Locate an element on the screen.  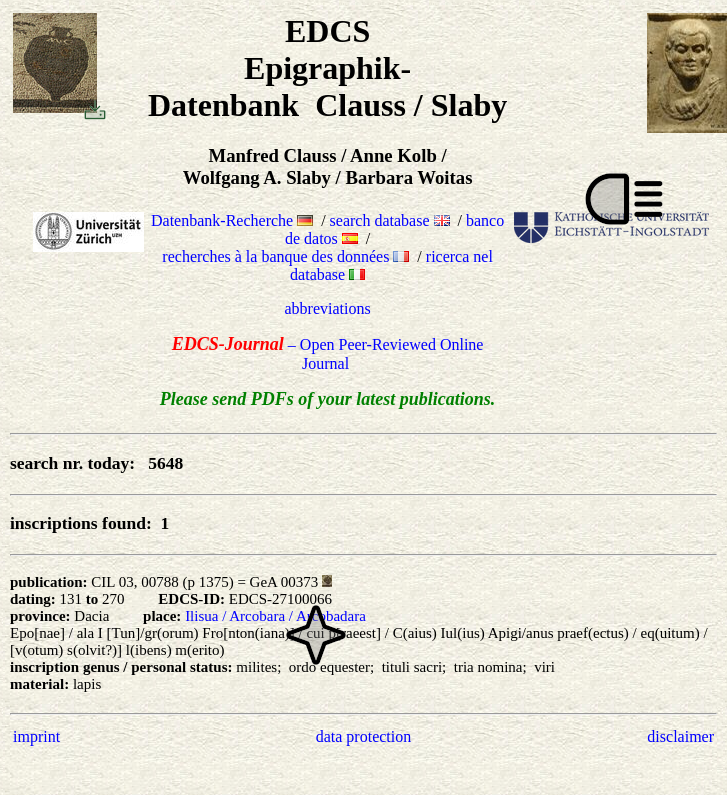
download a file to your device is located at coordinates (95, 111).